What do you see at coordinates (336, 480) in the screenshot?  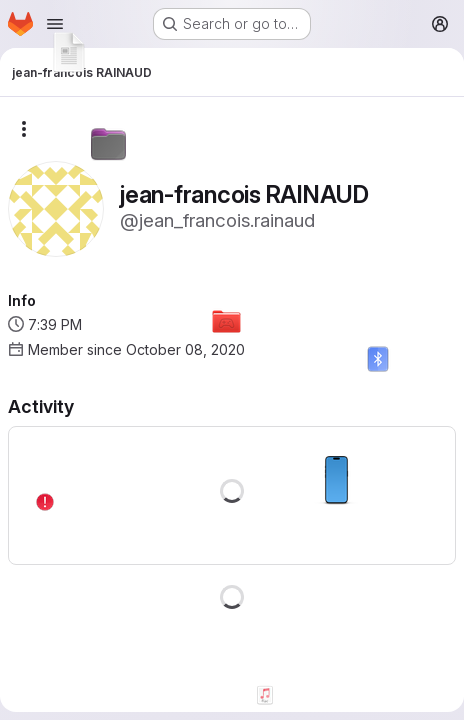 I see `iPhone 16 device icon` at bounding box center [336, 480].